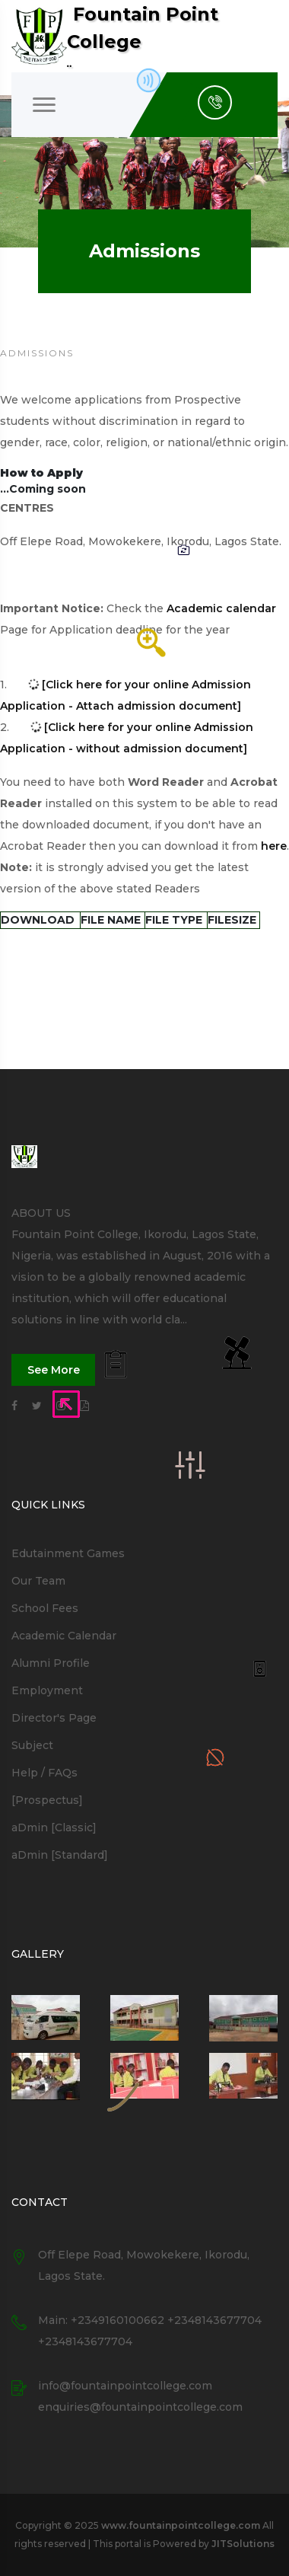 The image size is (289, 2576). I want to click on mute or disable chat notifications, so click(215, 1757).